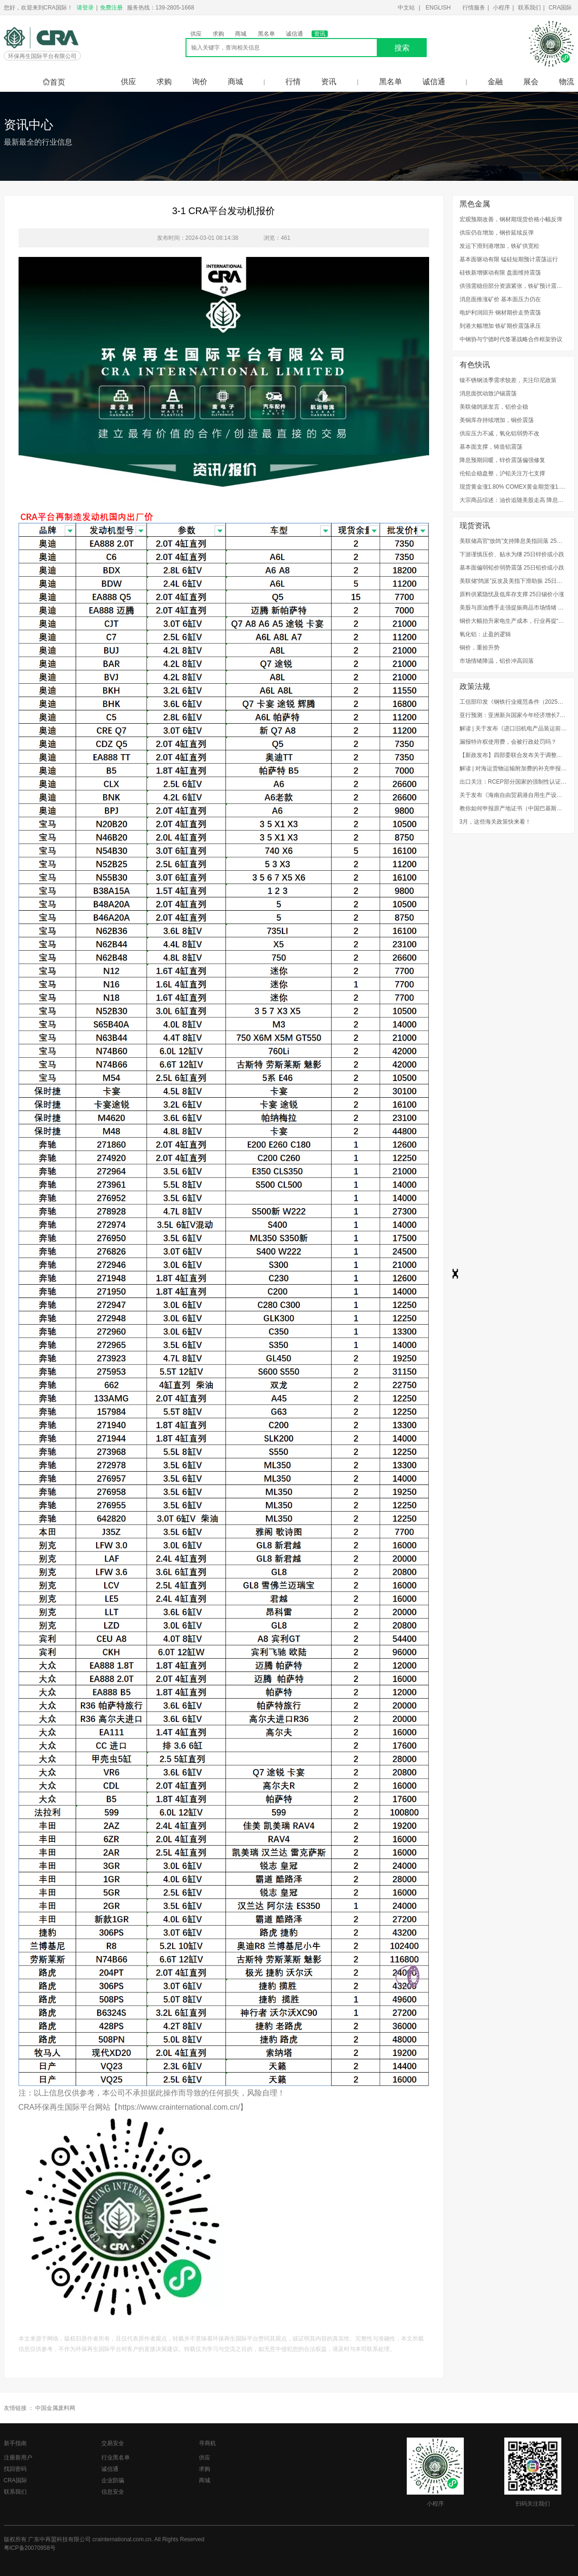 Image resolution: width=578 pixels, height=2576 pixels. What do you see at coordinates (455, 1274) in the screenshot?
I see `access settings or configuration options` at bounding box center [455, 1274].